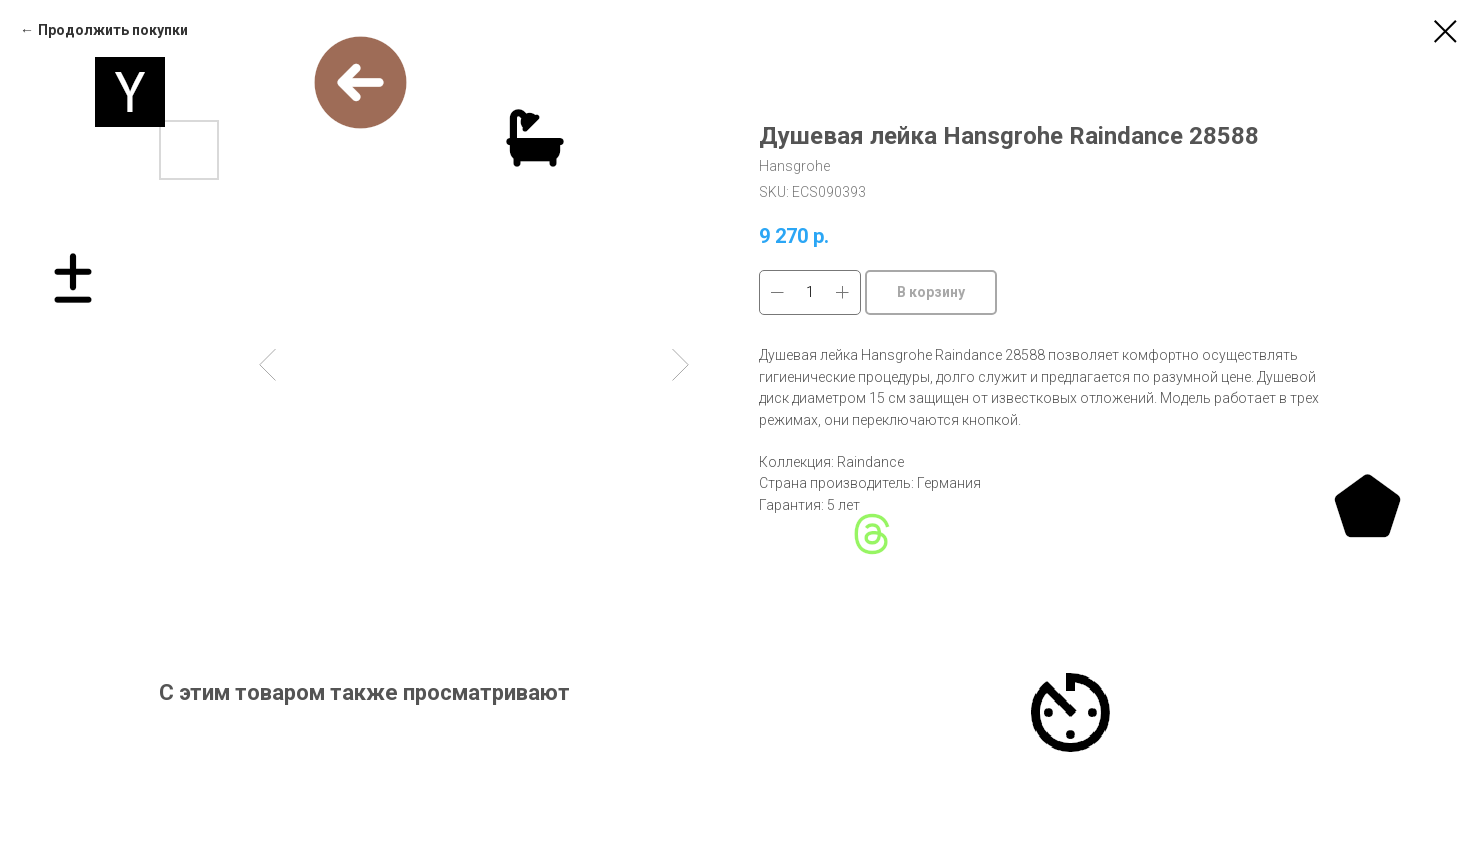 This screenshot has width=1477, height=865. What do you see at coordinates (1070, 712) in the screenshot?
I see `set or view a countdown timer` at bounding box center [1070, 712].